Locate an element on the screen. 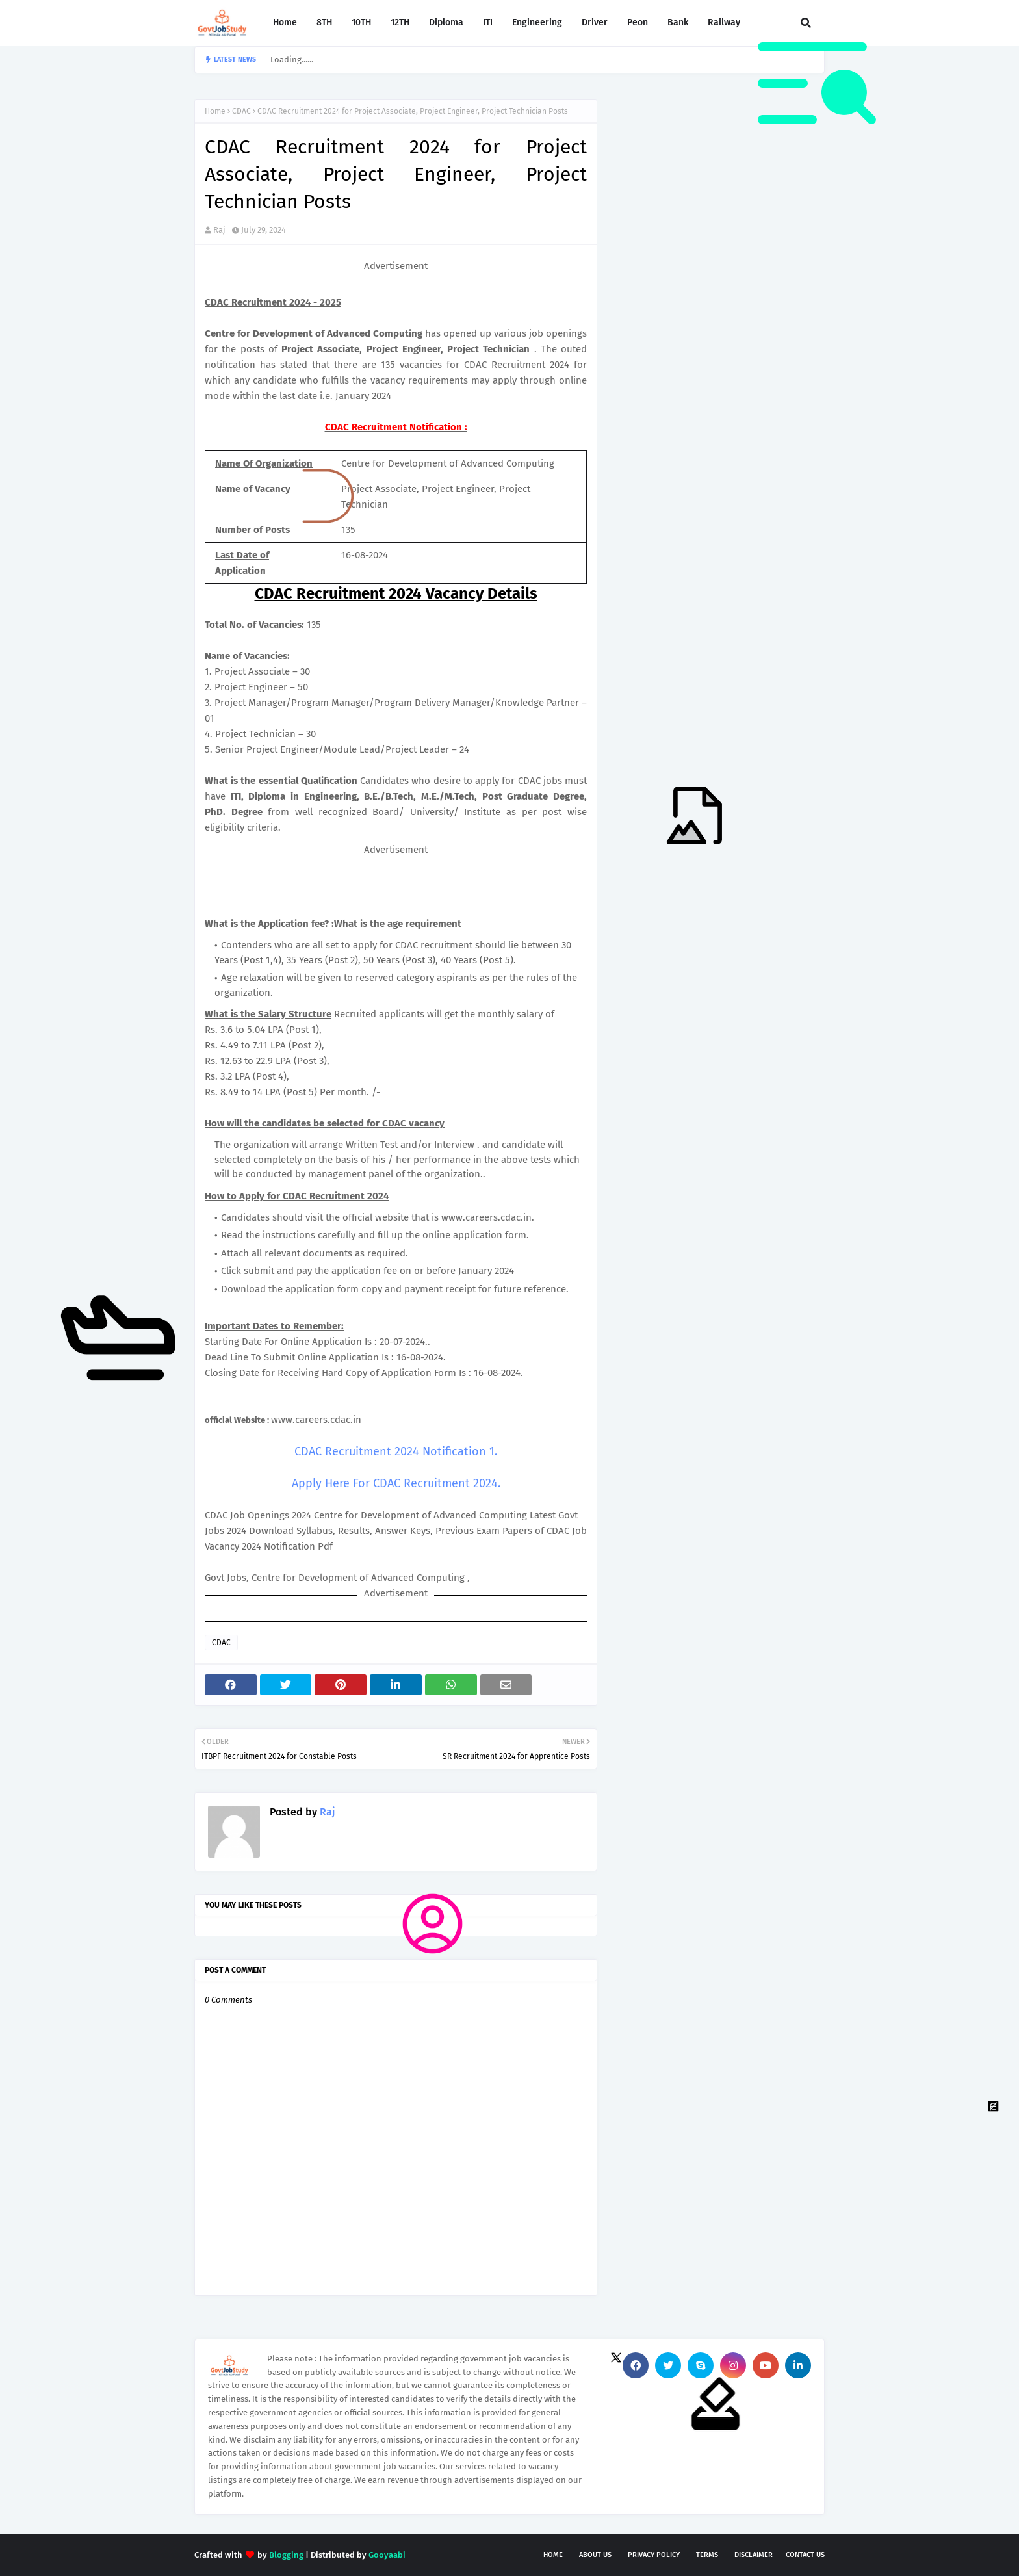  search within a list or document is located at coordinates (812, 83).